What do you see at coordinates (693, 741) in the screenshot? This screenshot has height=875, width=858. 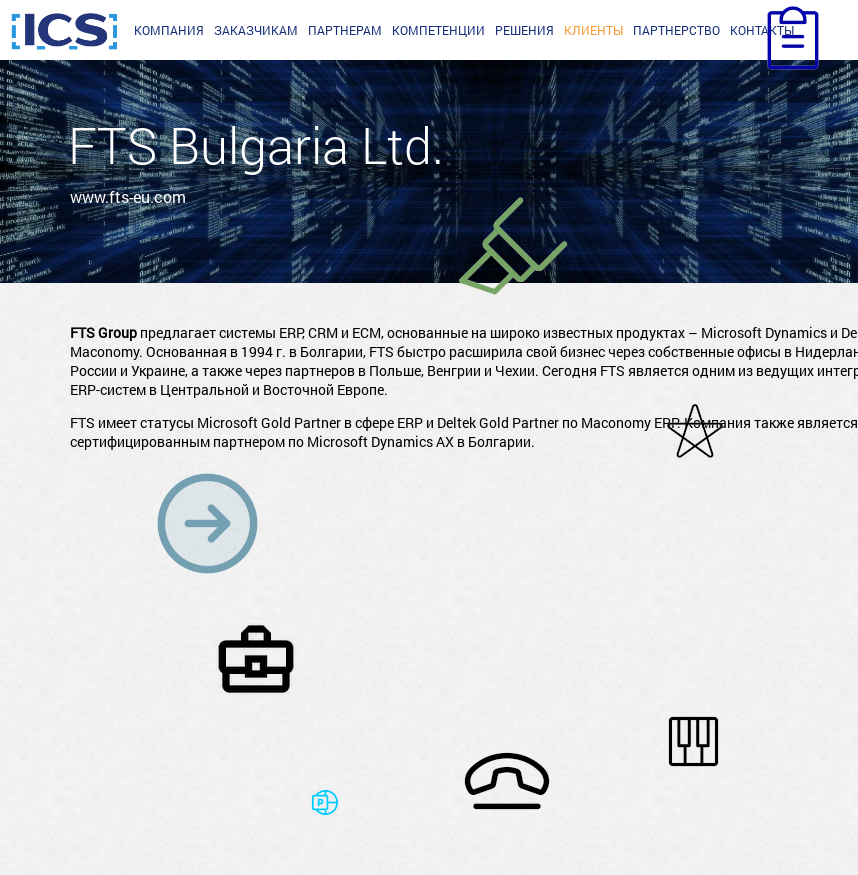 I see `open music or piano app` at bounding box center [693, 741].